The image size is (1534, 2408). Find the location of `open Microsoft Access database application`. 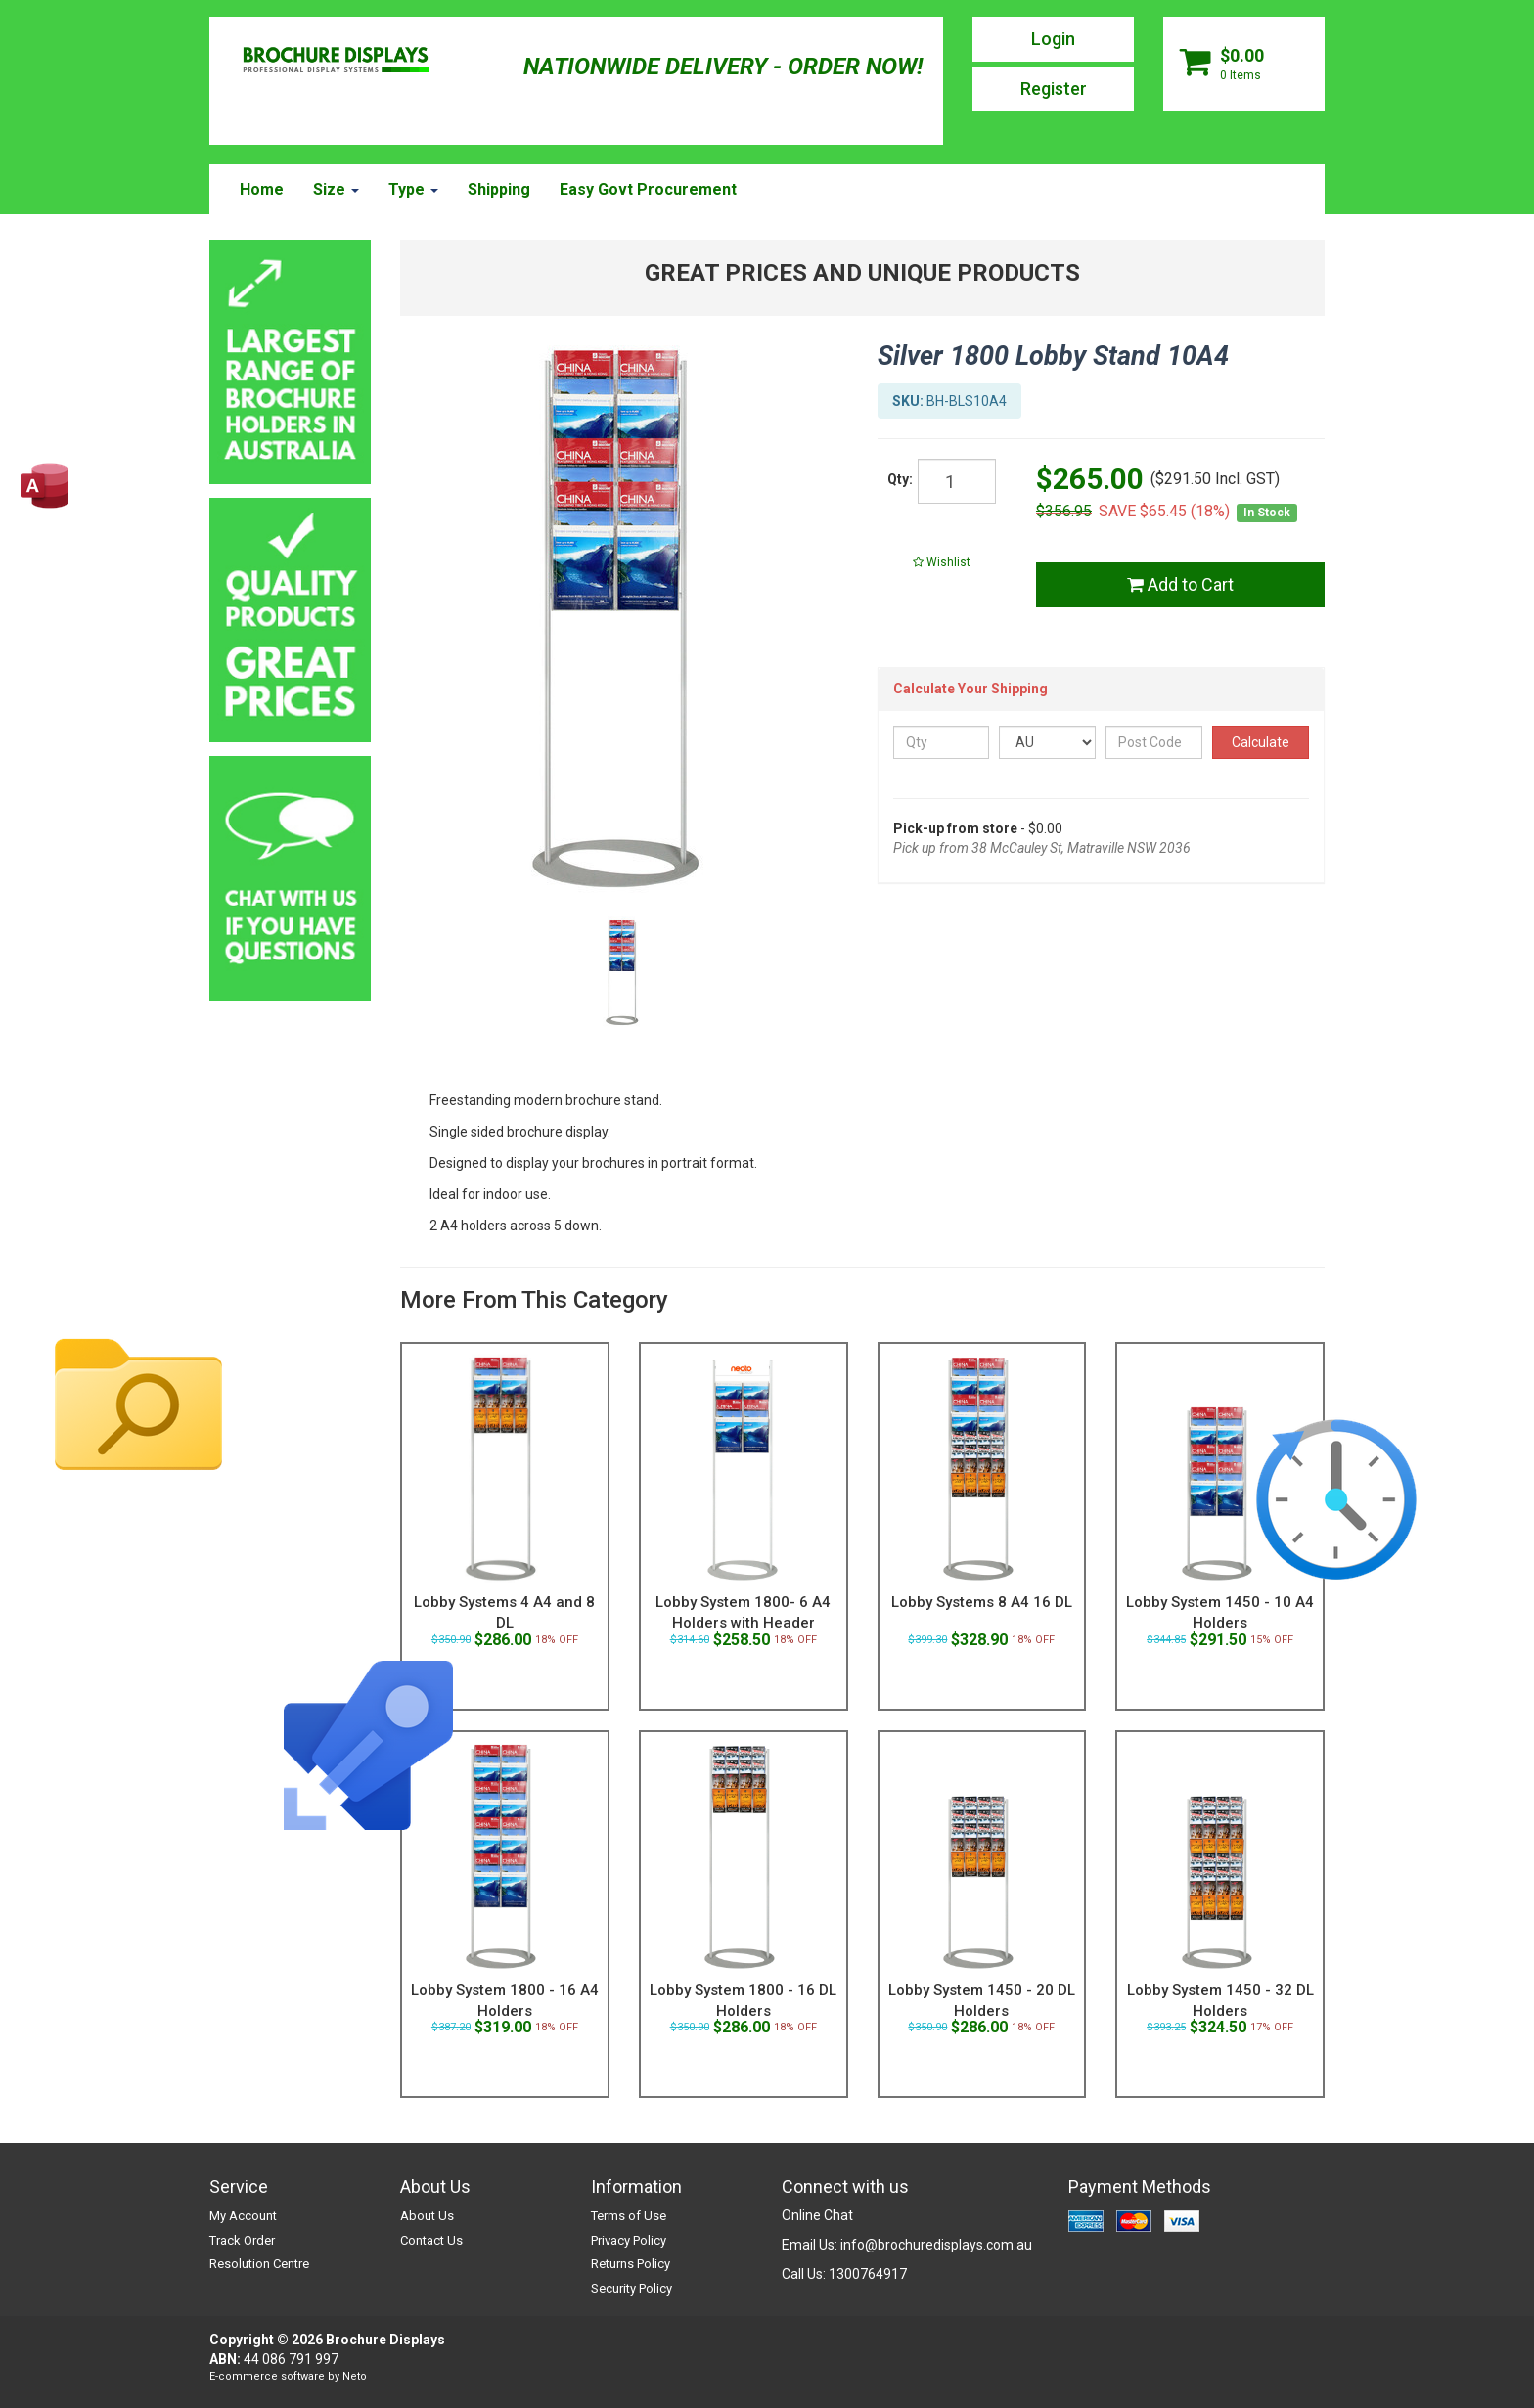

open Microsoft Access database application is located at coordinates (44, 485).